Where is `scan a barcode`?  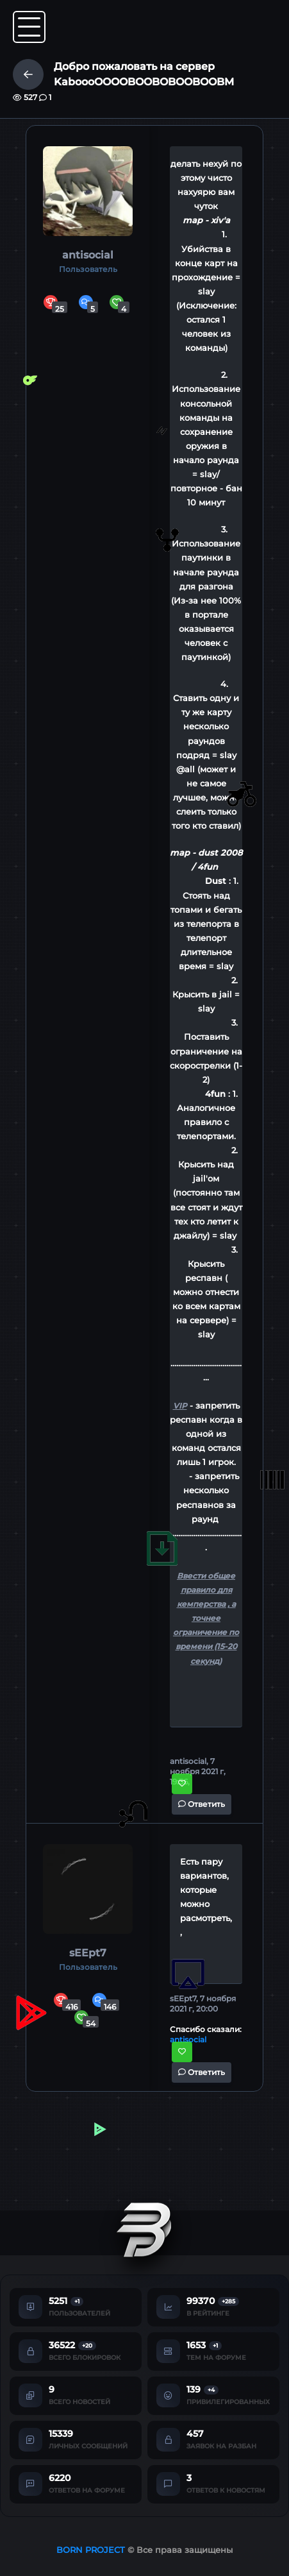
scan a barcode is located at coordinates (272, 1480).